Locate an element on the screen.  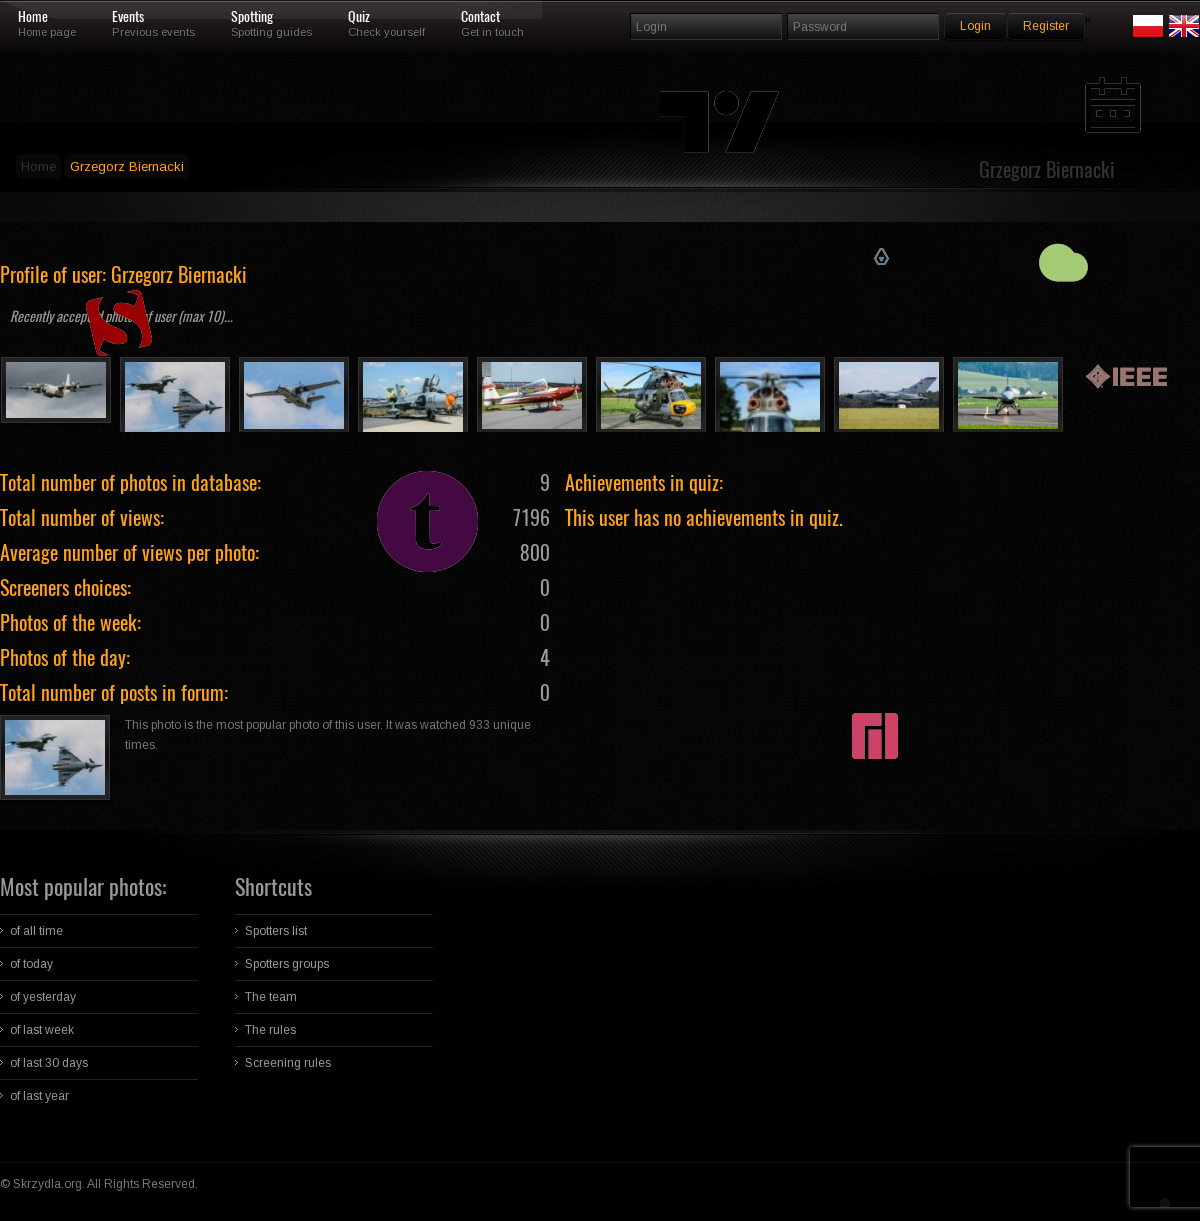
IEEE organization logo is located at coordinates (1126, 376).